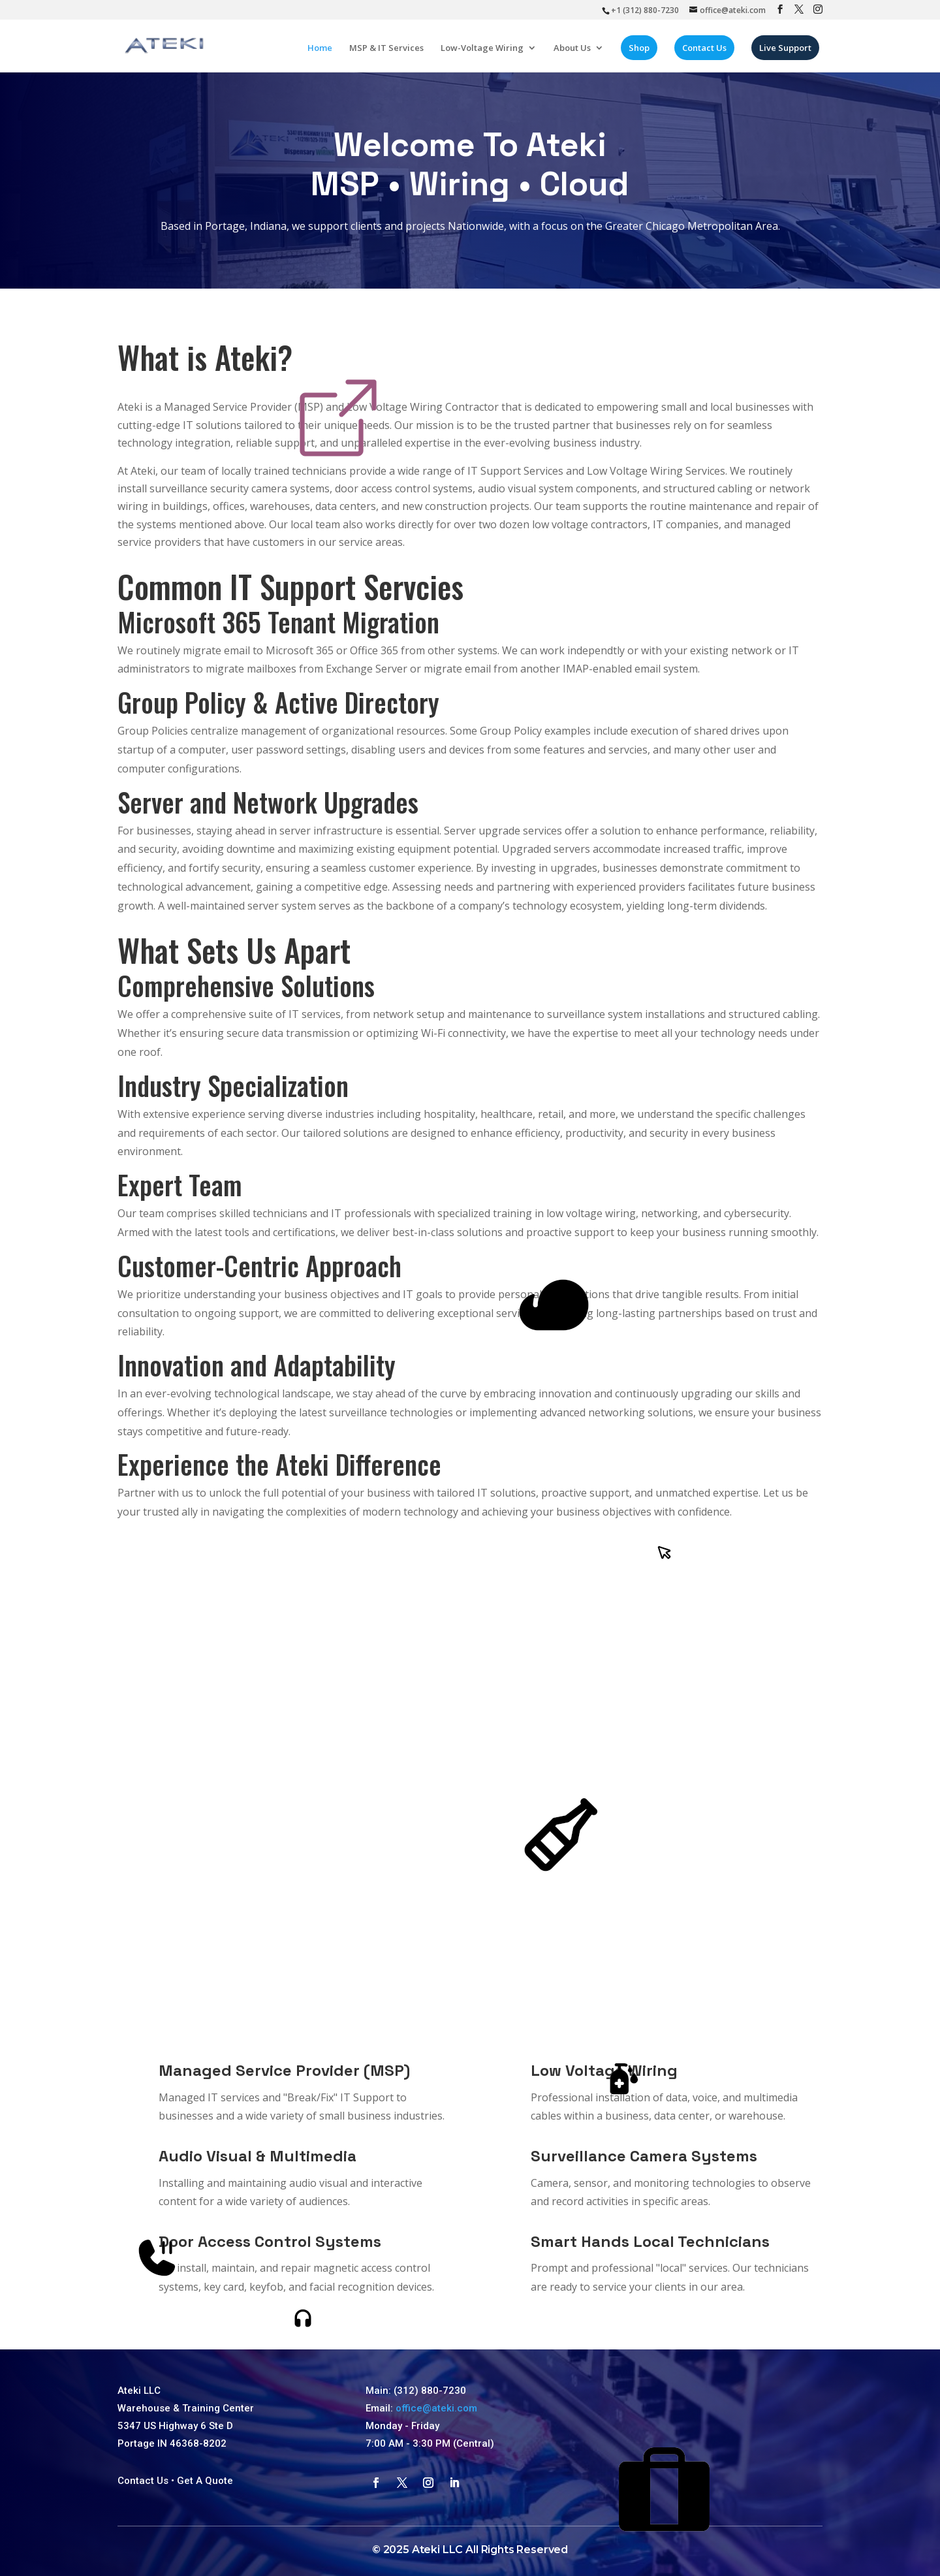  Describe the element at coordinates (622, 2078) in the screenshot. I see `access hand sanitizer station information` at that location.